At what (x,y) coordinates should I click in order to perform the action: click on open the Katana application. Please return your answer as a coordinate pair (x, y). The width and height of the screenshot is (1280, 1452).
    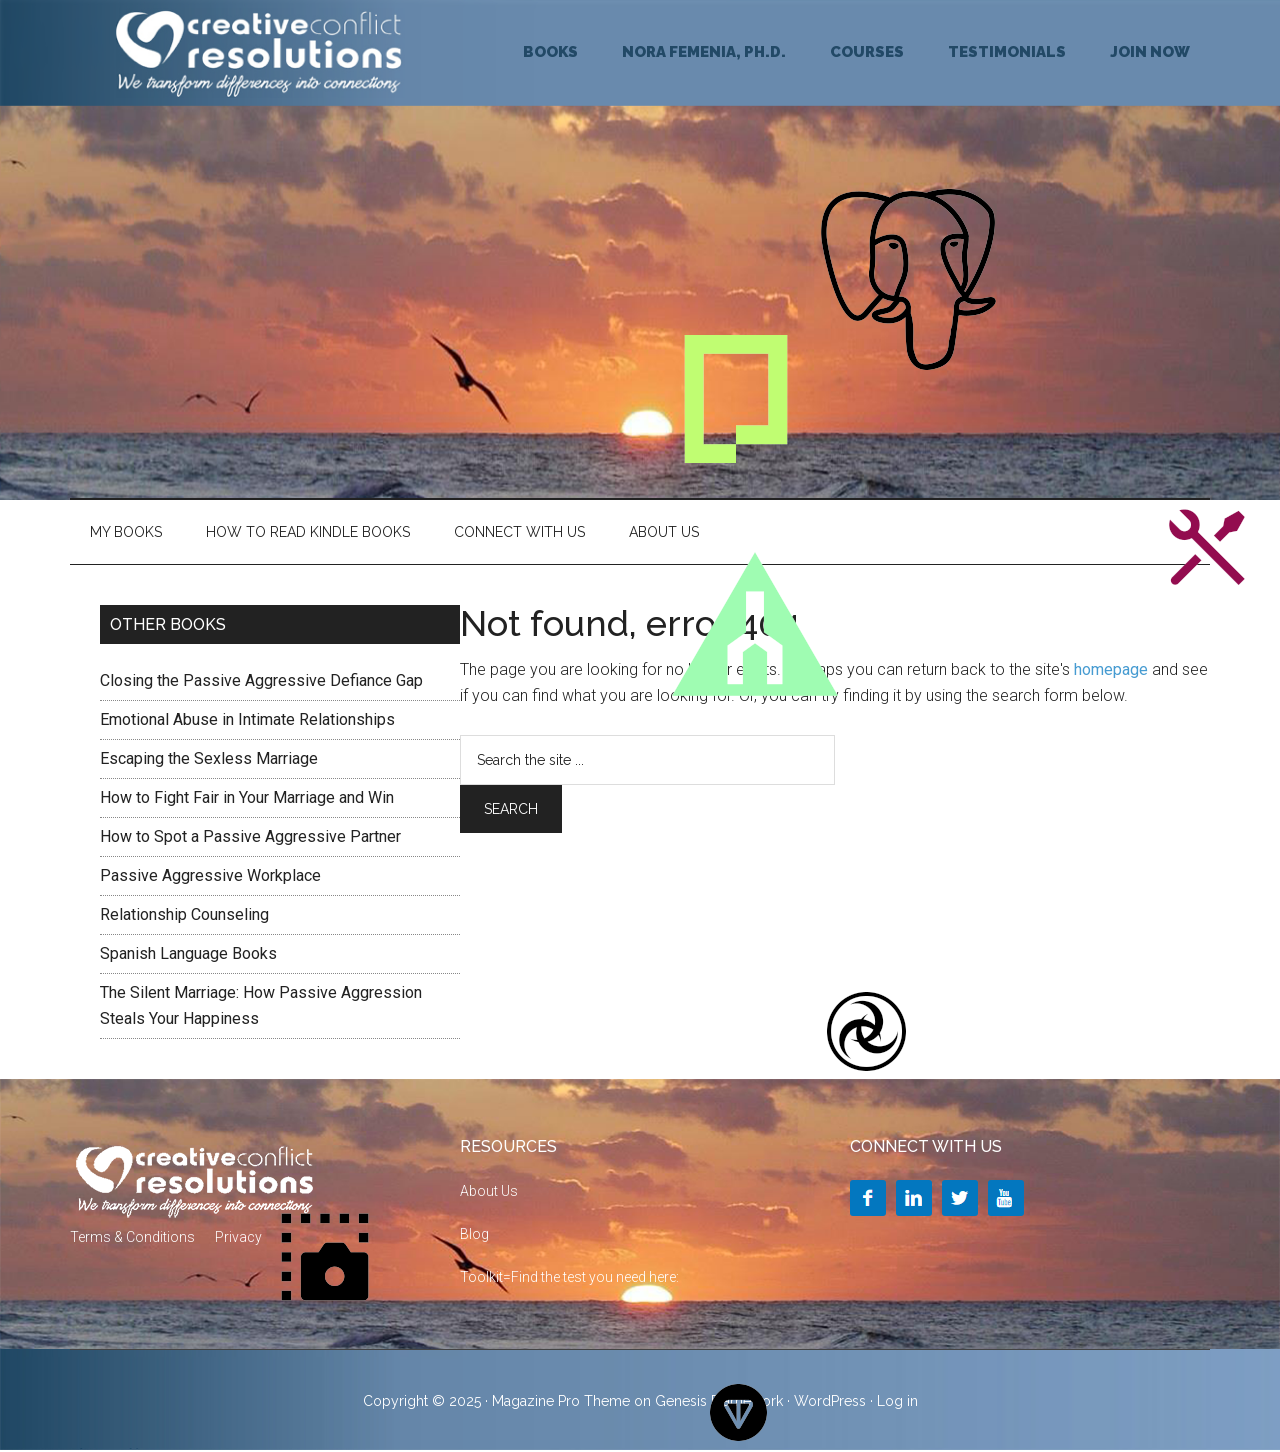
    Looking at the image, I should click on (866, 1031).